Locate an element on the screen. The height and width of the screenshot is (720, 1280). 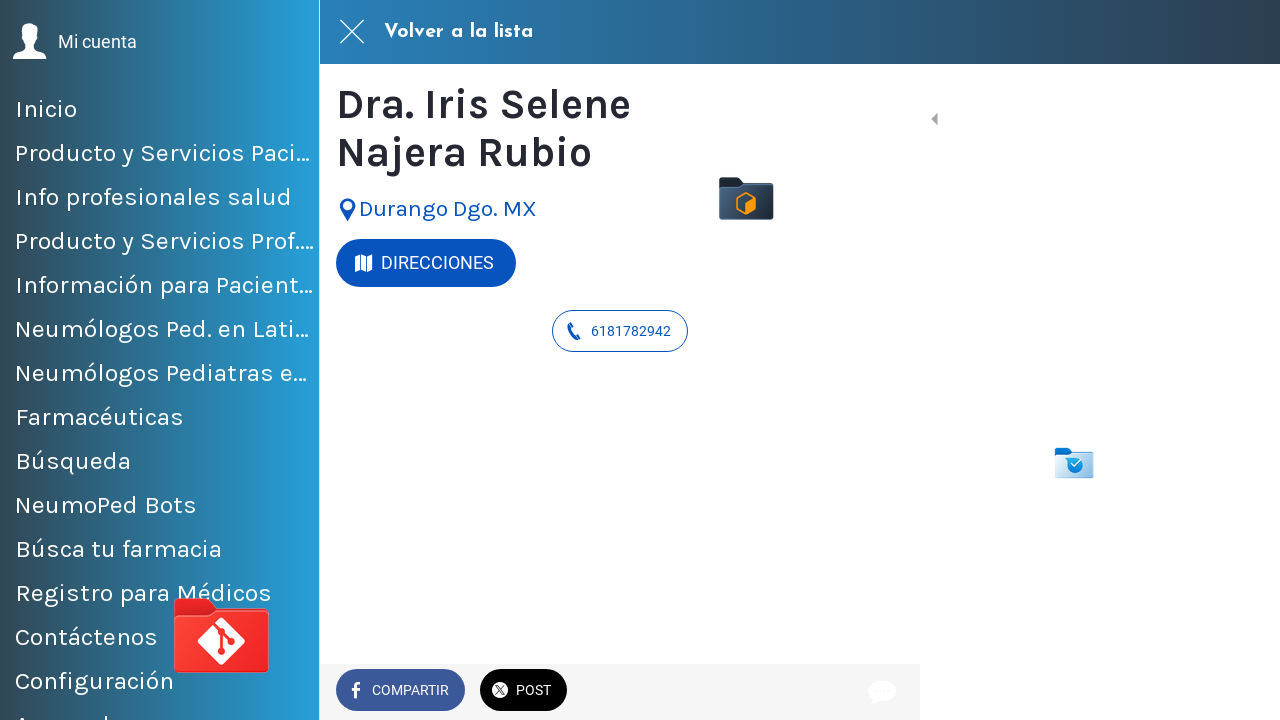
open microsoft kaizala files folder is located at coordinates (1074, 464).